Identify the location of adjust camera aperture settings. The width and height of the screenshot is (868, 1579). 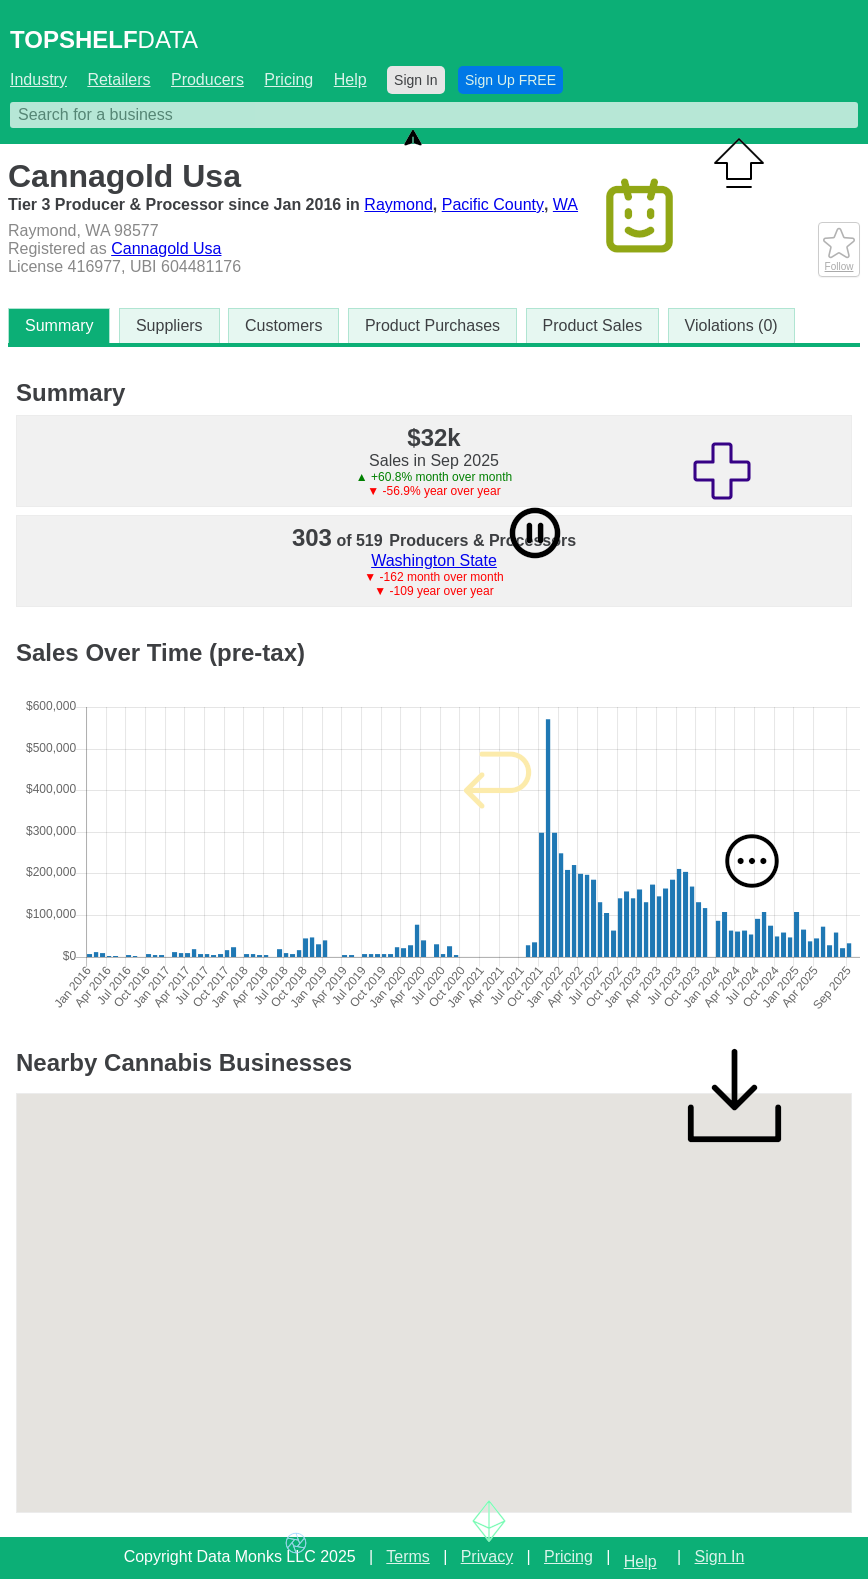
(296, 1543).